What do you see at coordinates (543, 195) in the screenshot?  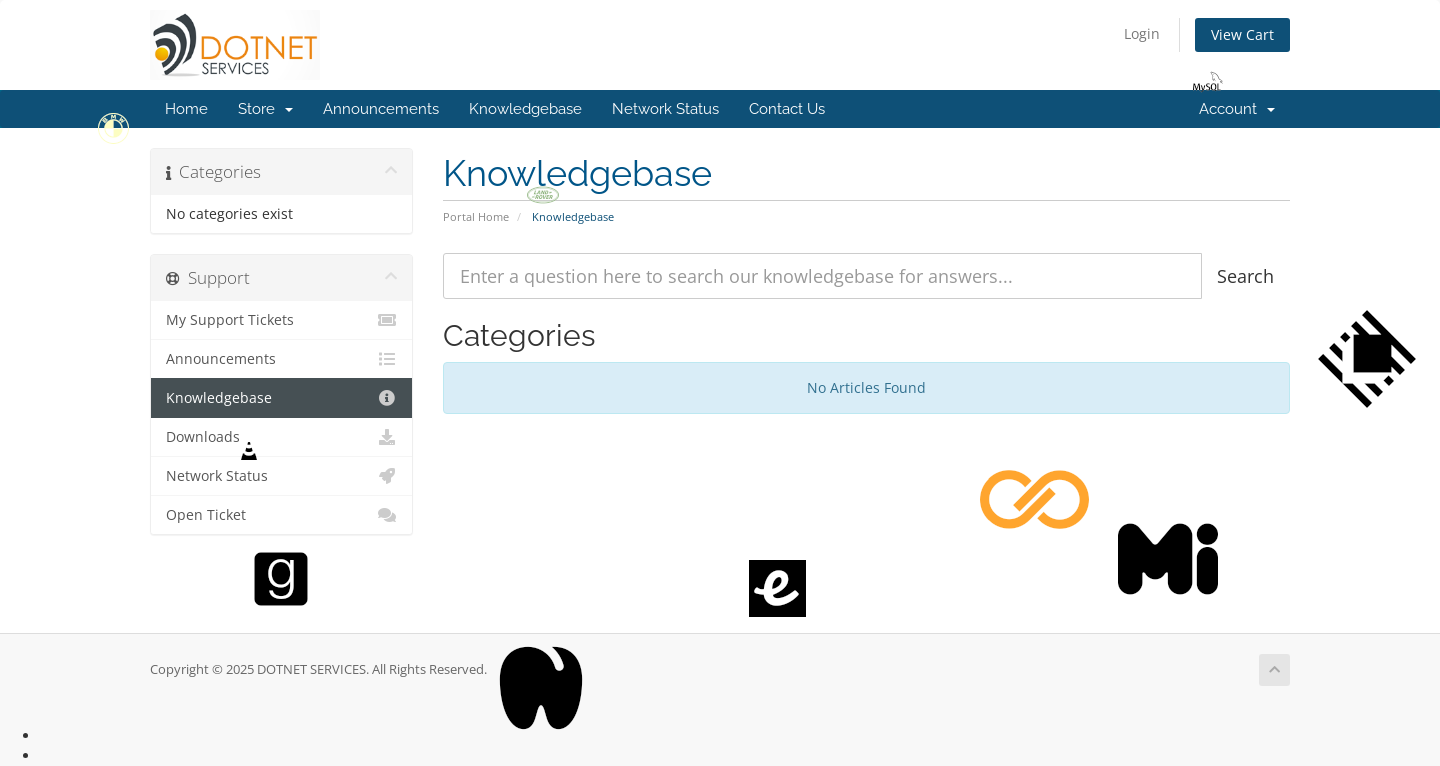 I see `land rover brand logo` at bounding box center [543, 195].